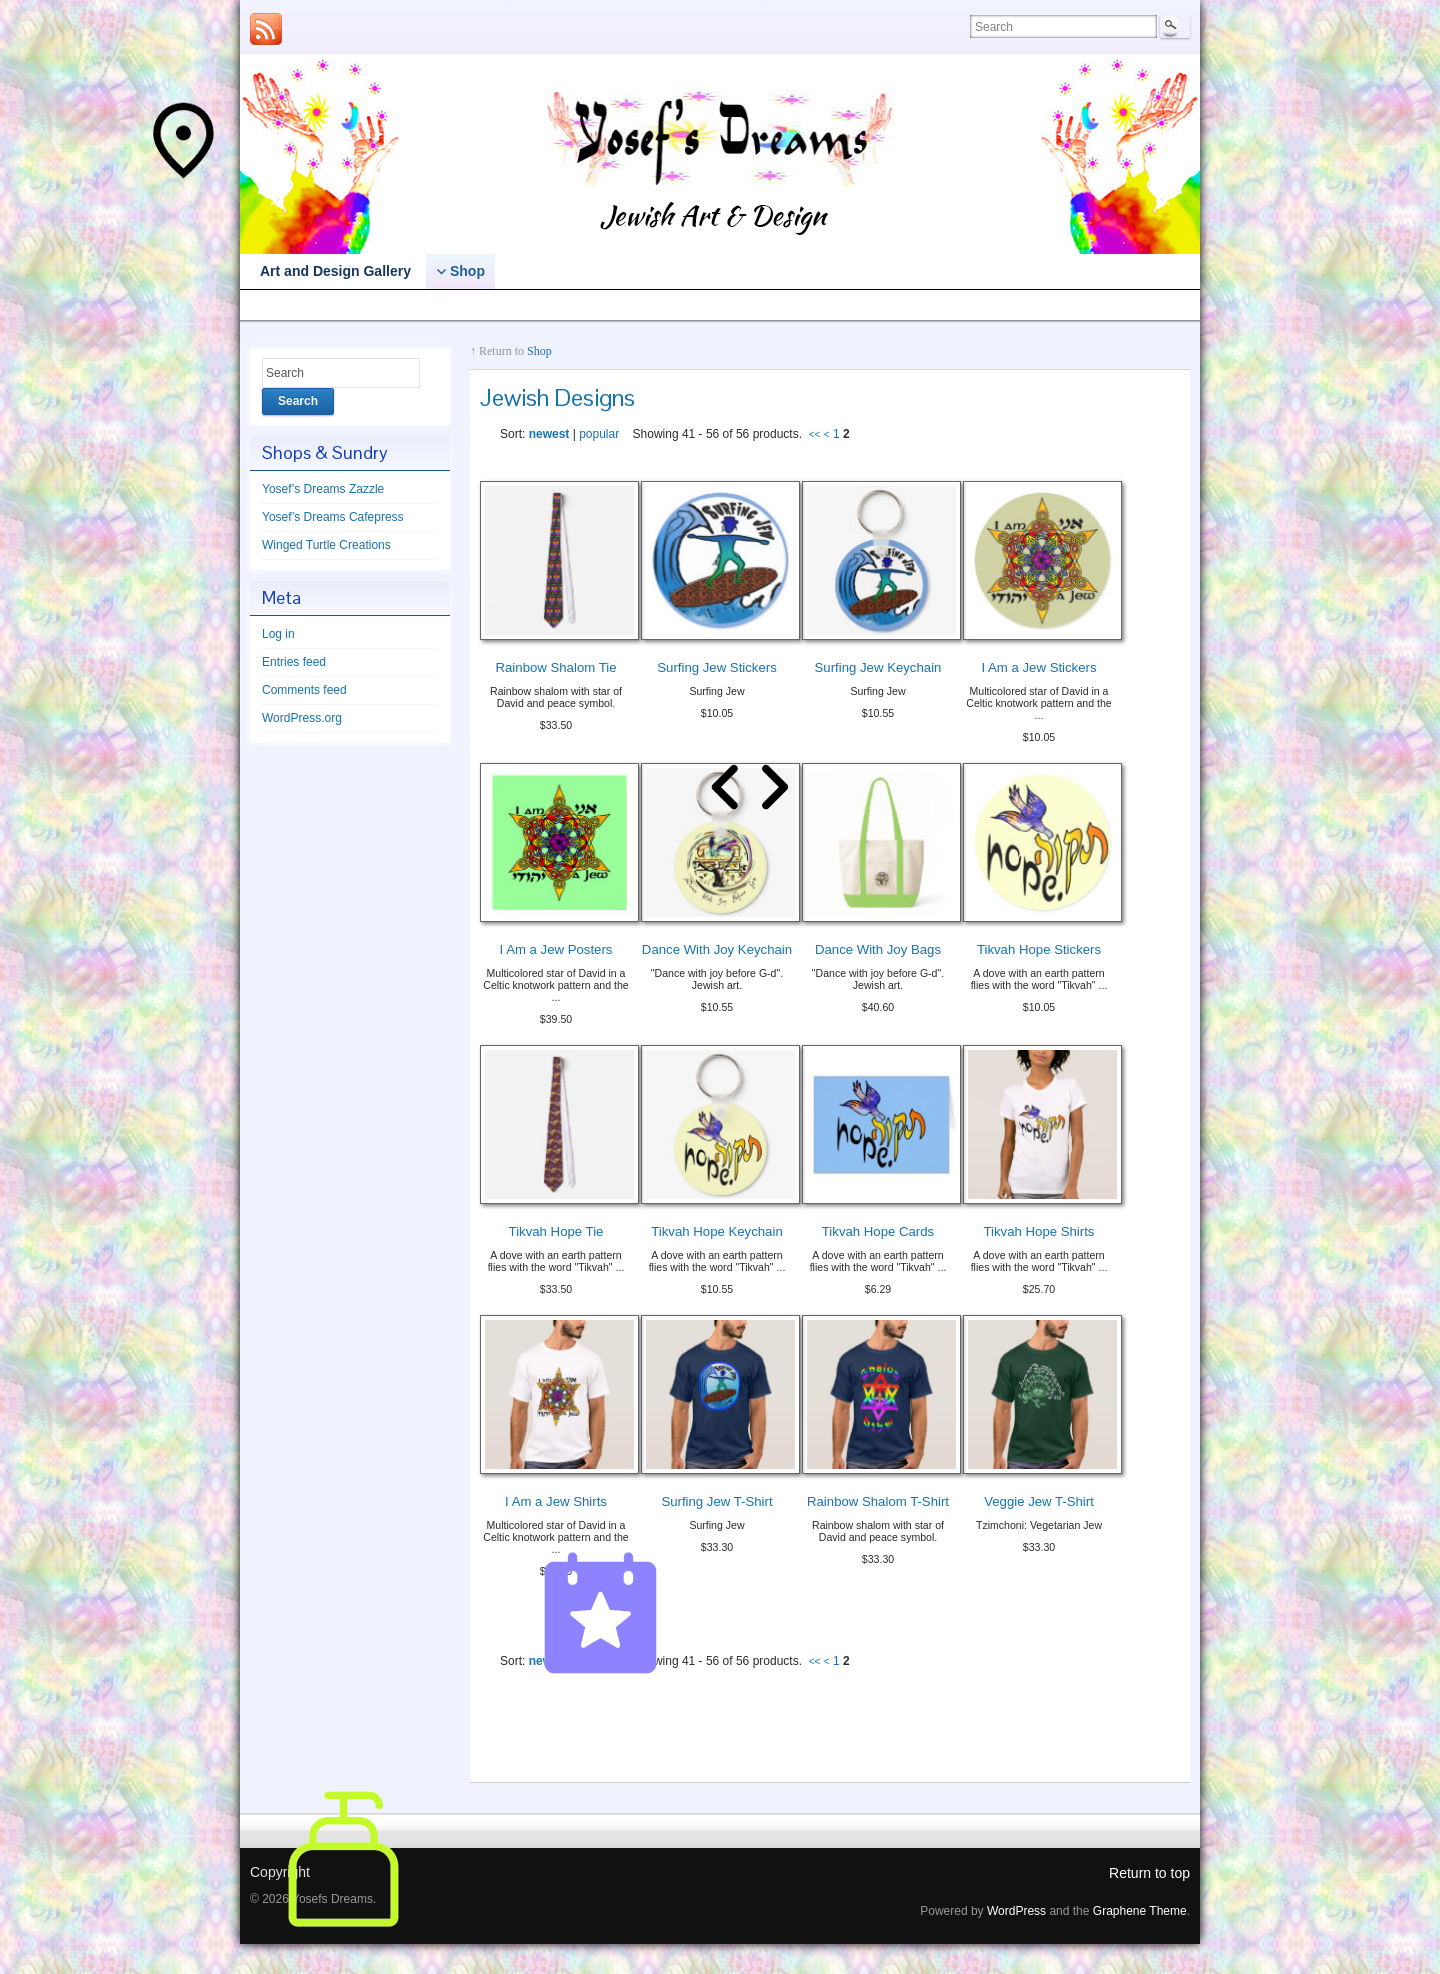 This screenshot has height=1974, width=1440. I want to click on view or edit source code, so click(750, 787).